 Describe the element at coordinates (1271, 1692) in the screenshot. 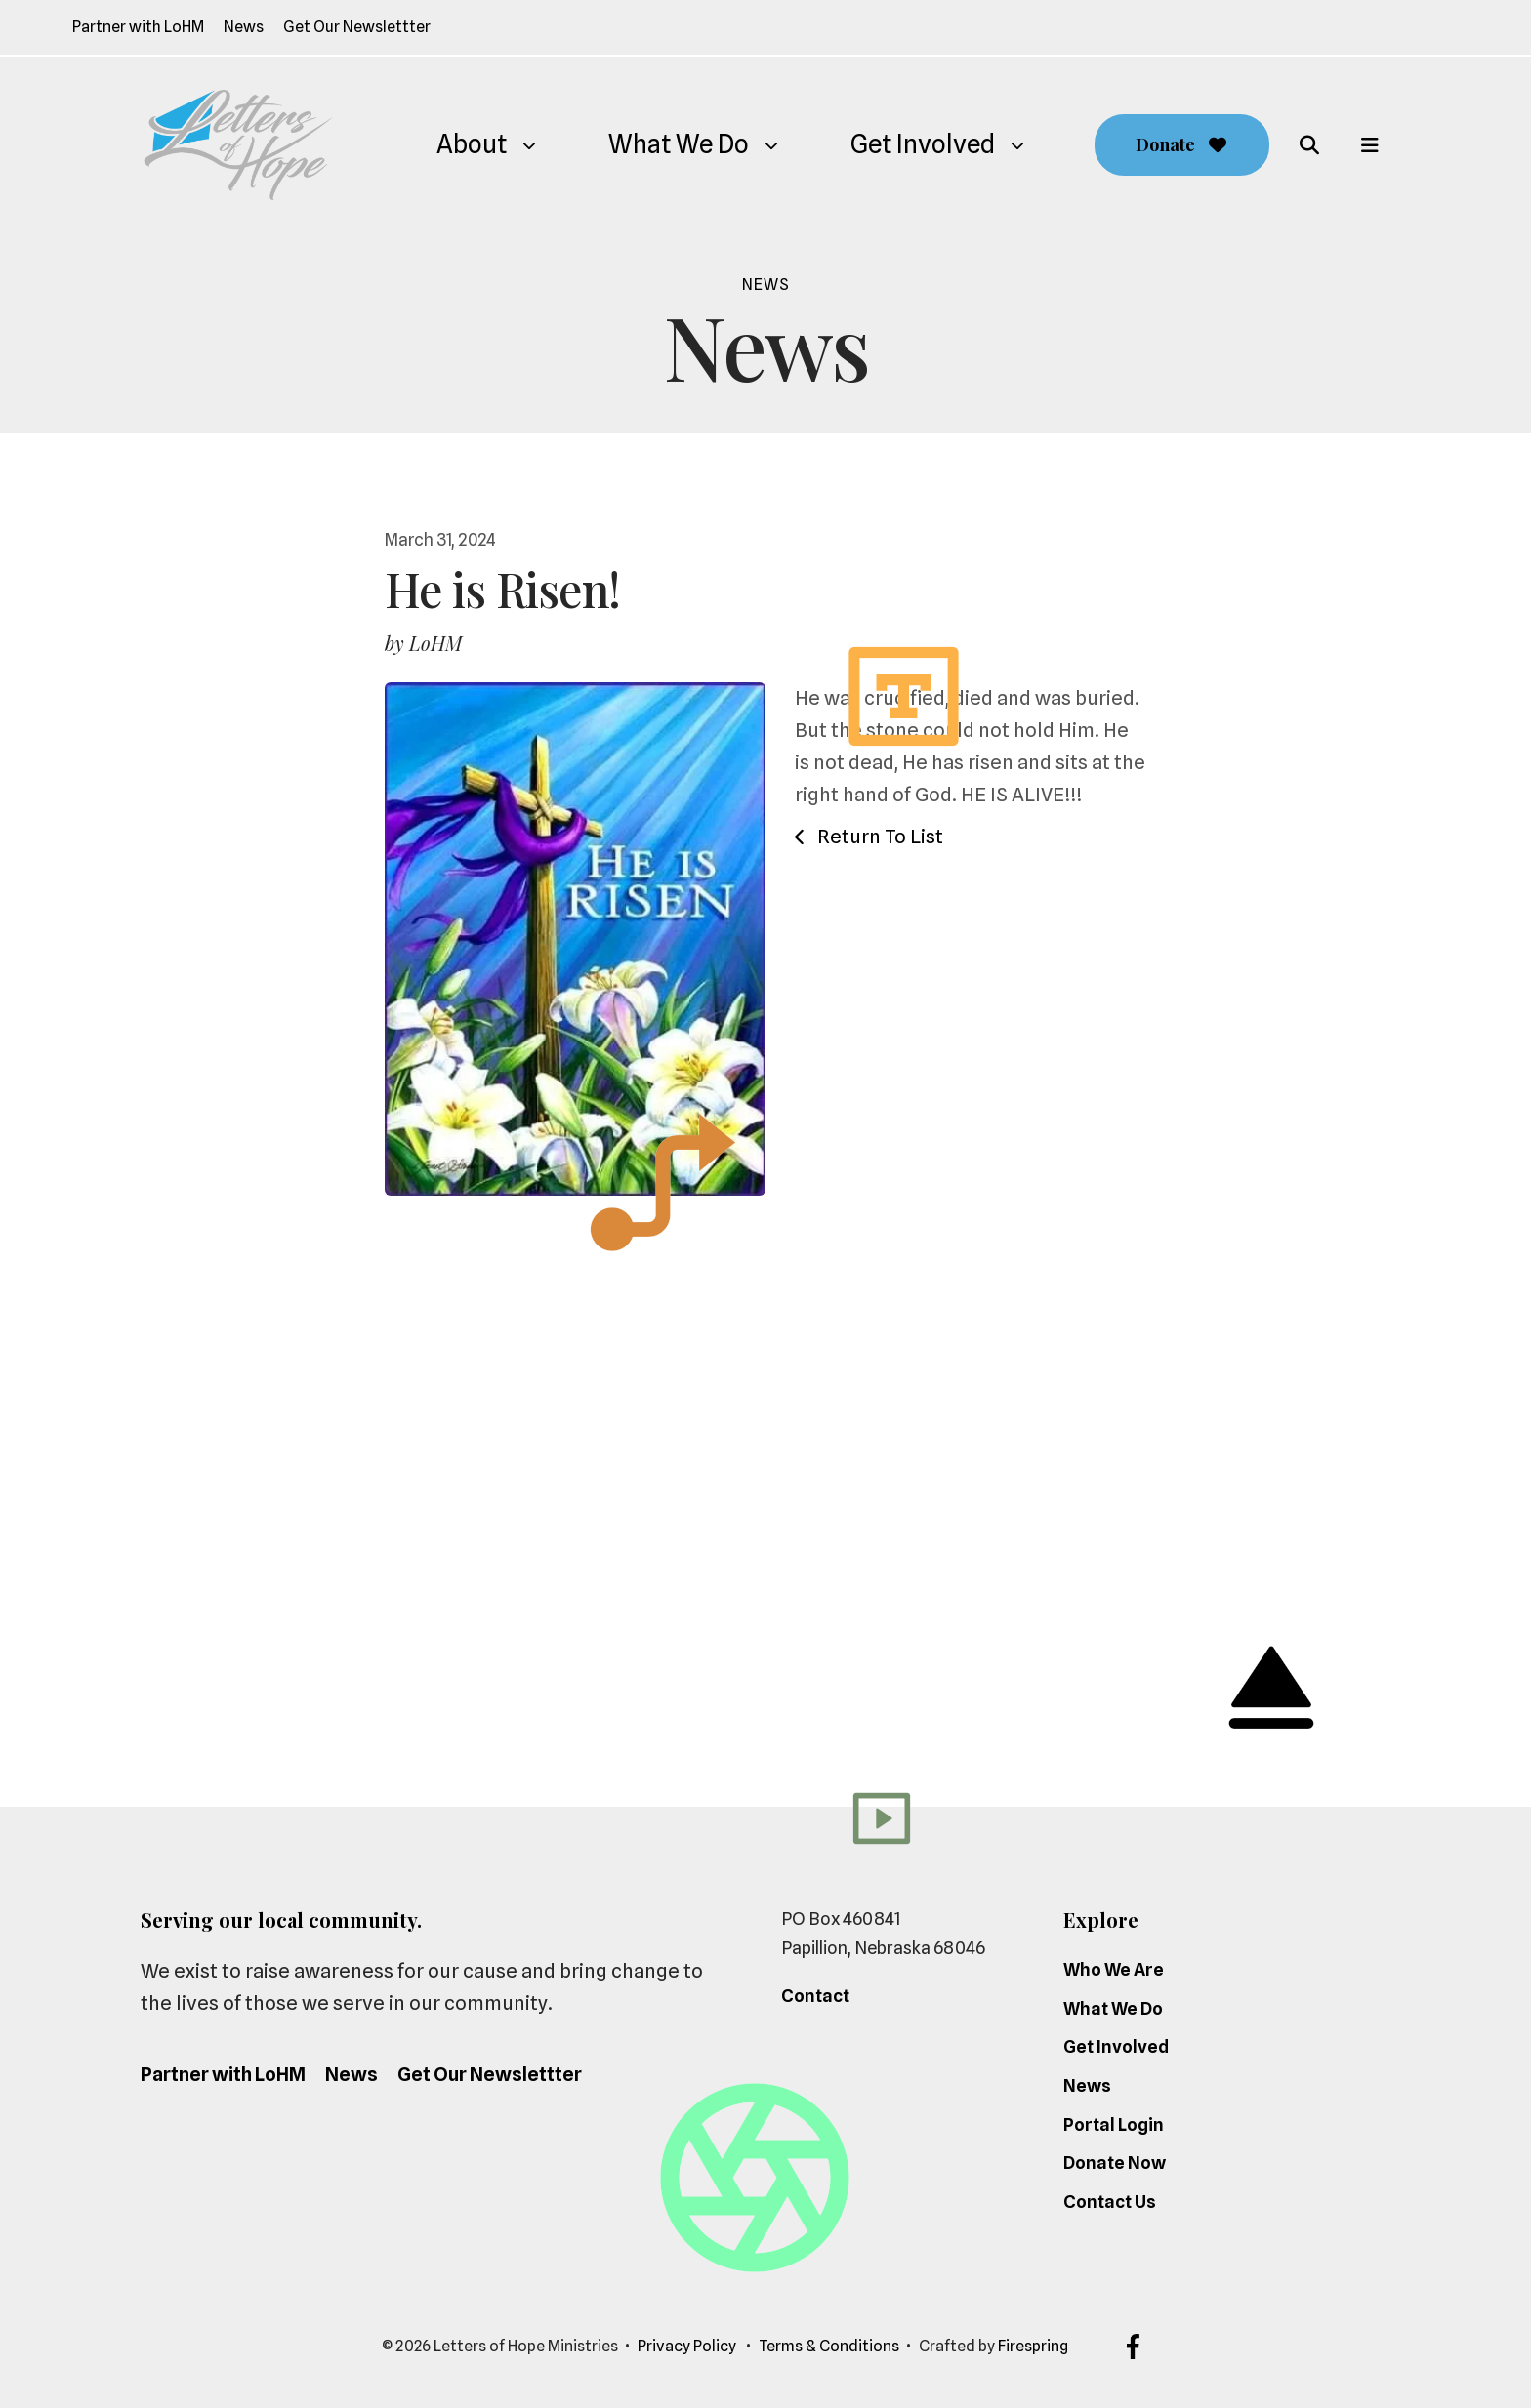

I see `eject media or disc` at that location.